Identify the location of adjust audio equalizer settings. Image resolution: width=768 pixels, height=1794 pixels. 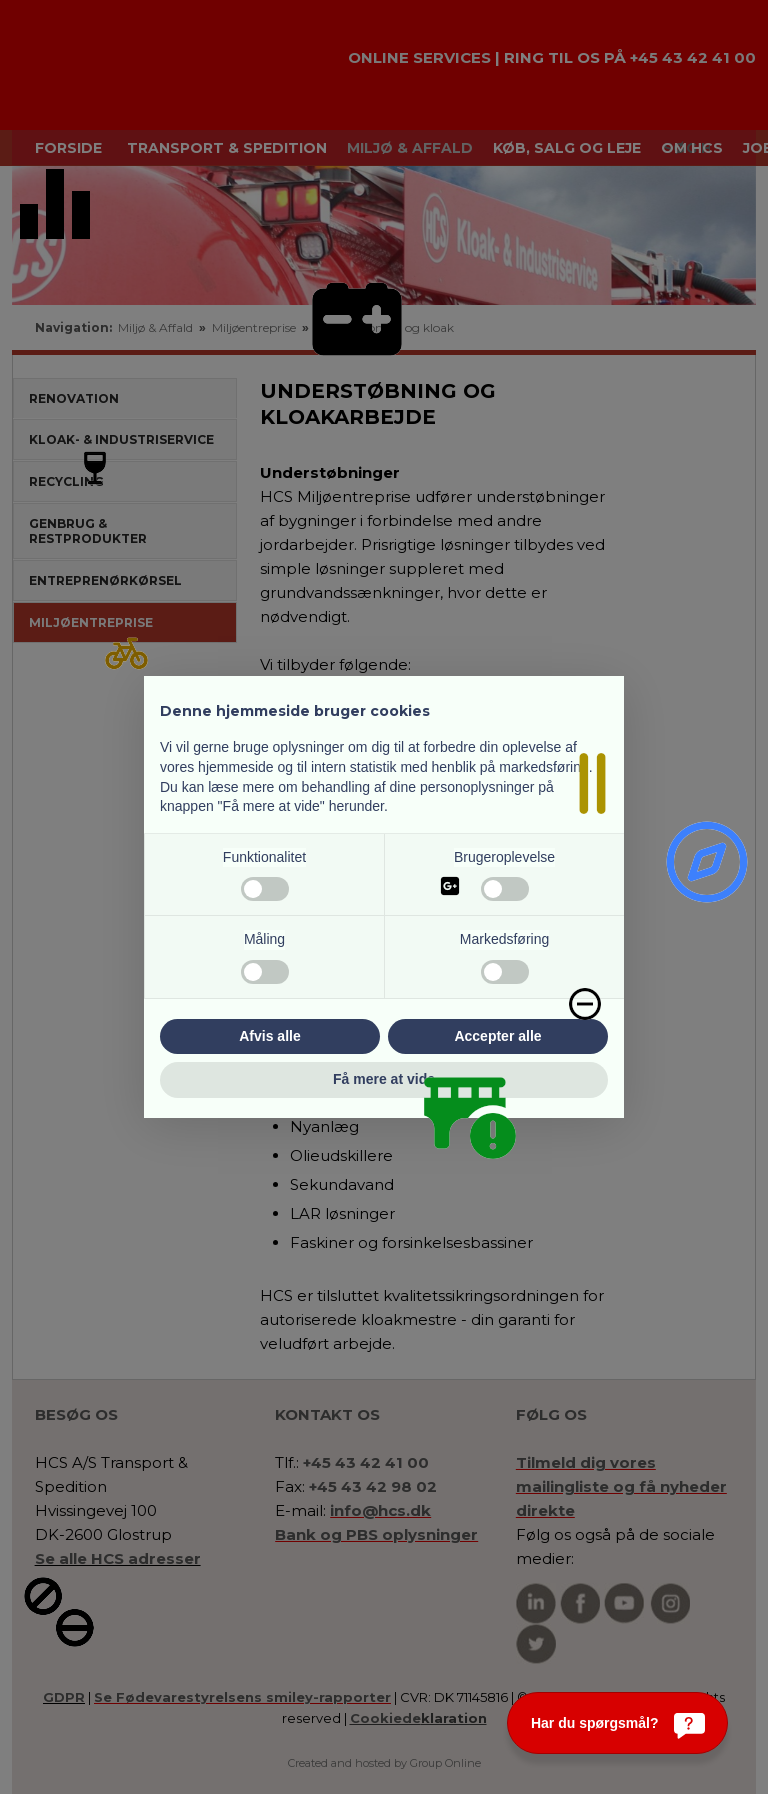
(55, 204).